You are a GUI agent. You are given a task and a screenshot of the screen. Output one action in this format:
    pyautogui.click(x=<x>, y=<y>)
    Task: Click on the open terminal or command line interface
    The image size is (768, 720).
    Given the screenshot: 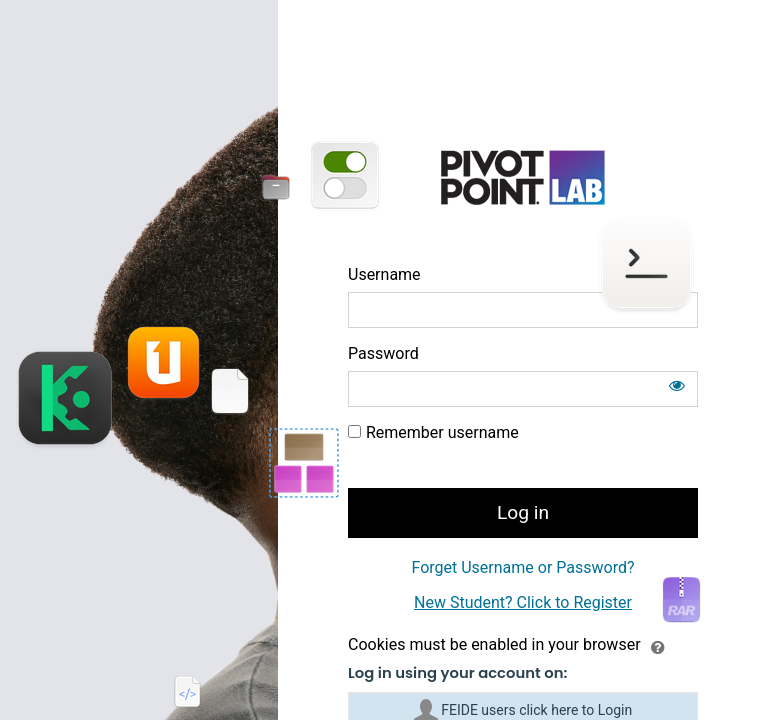 What is the action you would take?
    pyautogui.click(x=646, y=263)
    